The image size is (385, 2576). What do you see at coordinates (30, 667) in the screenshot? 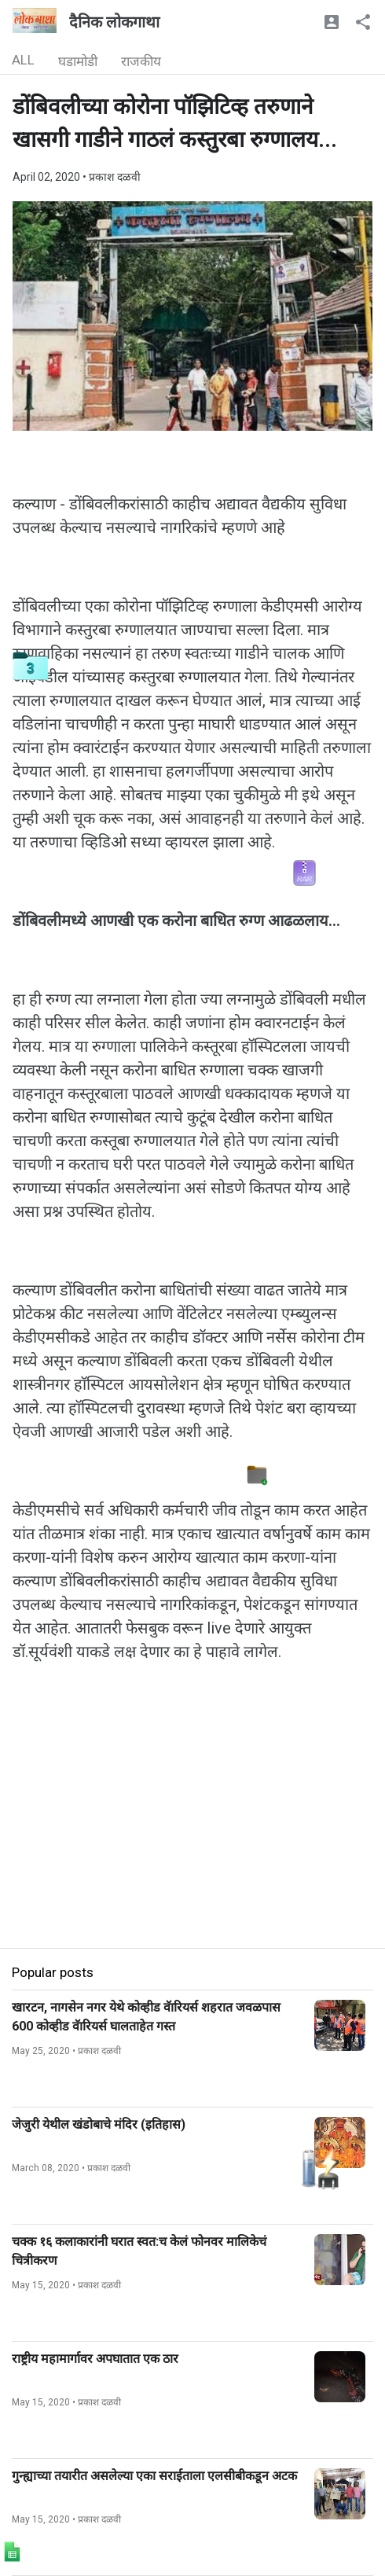
I see `folder containing autodesk 3ds max project files` at bounding box center [30, 667].